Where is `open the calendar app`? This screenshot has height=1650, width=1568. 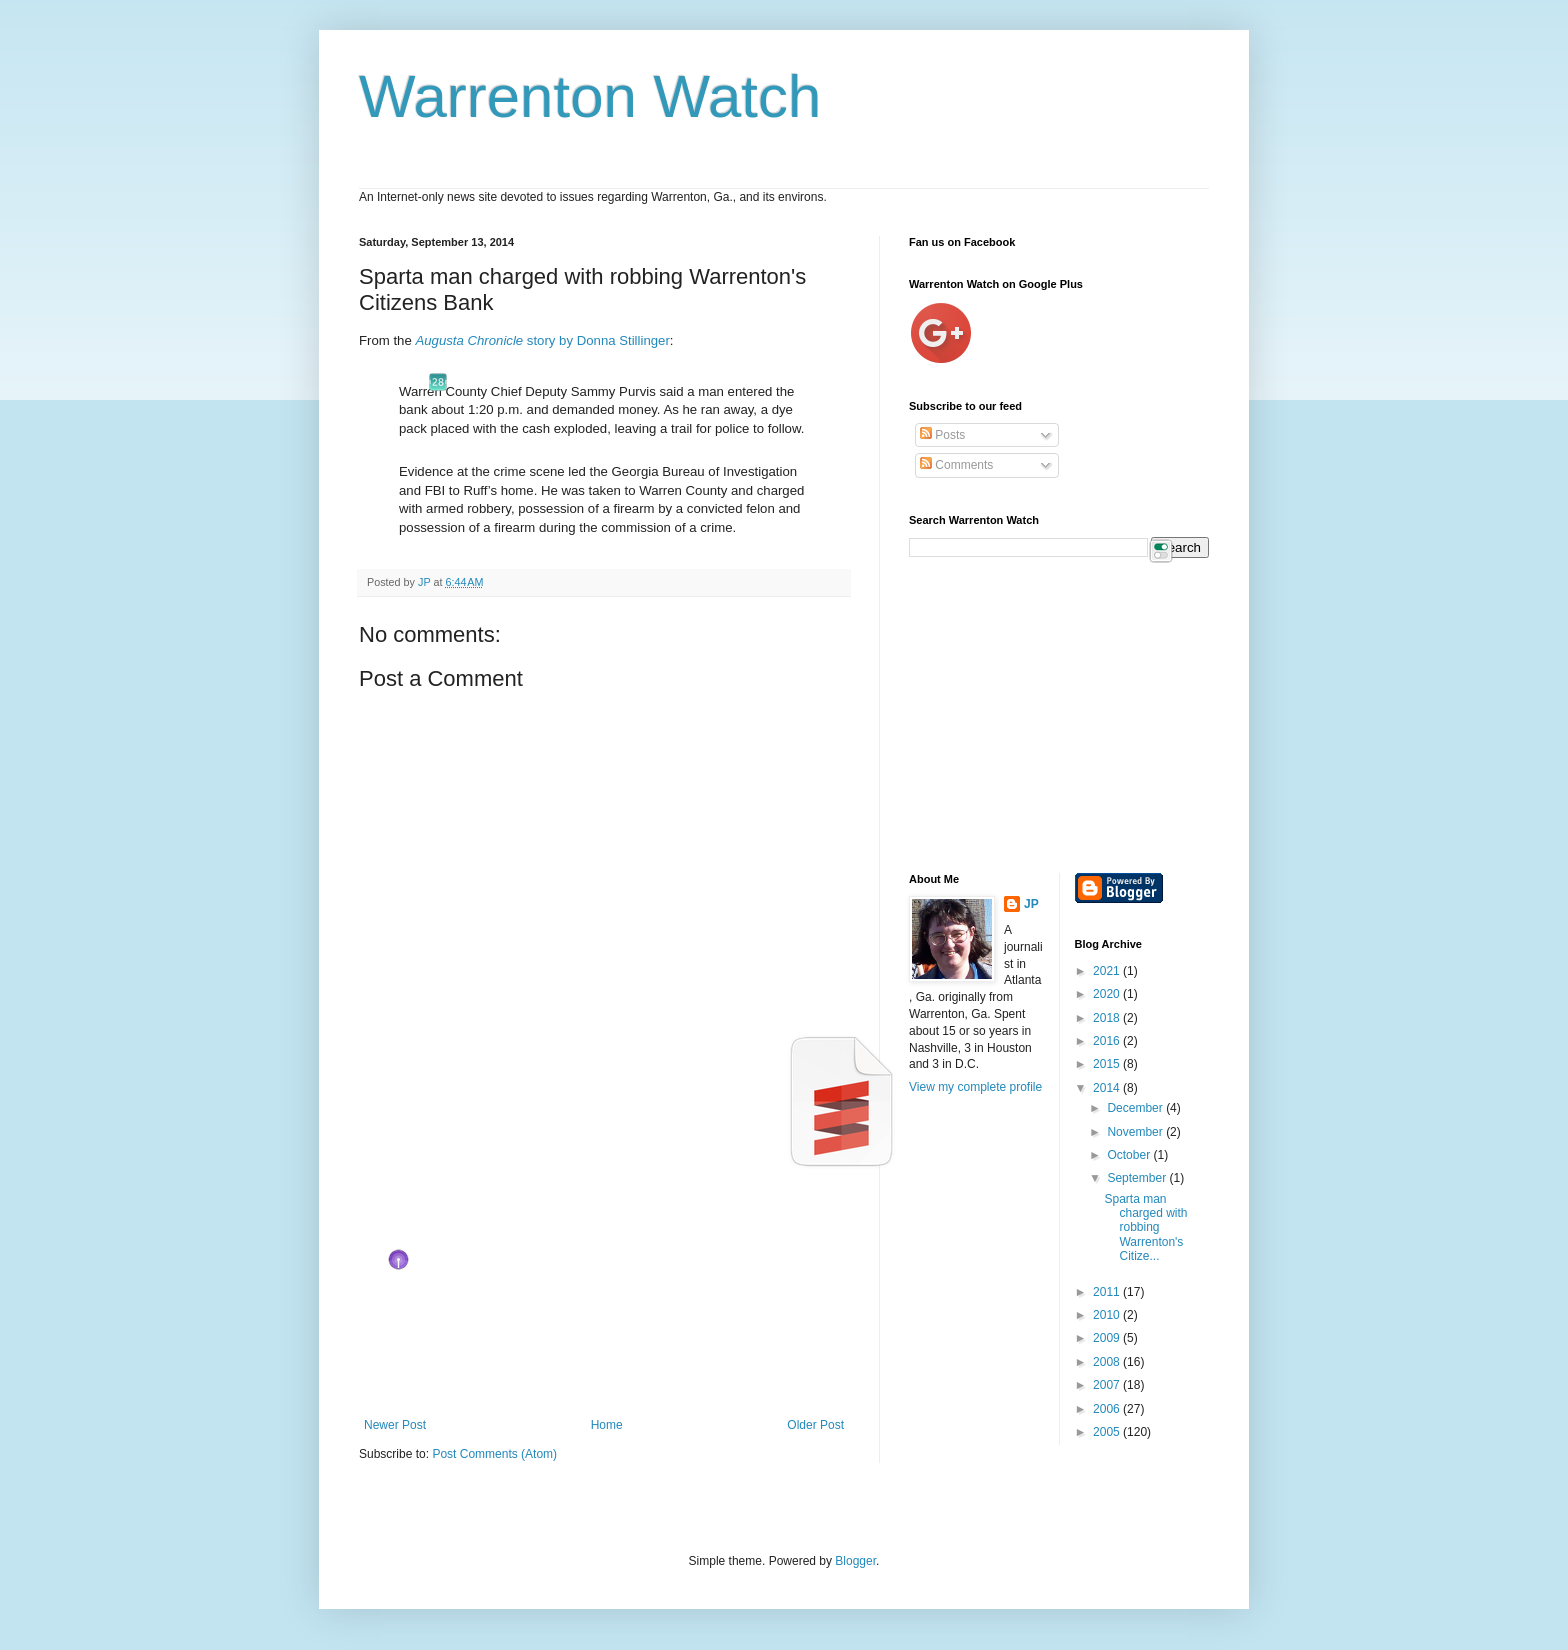 open the calendar app is located at coordinates (438, 382).